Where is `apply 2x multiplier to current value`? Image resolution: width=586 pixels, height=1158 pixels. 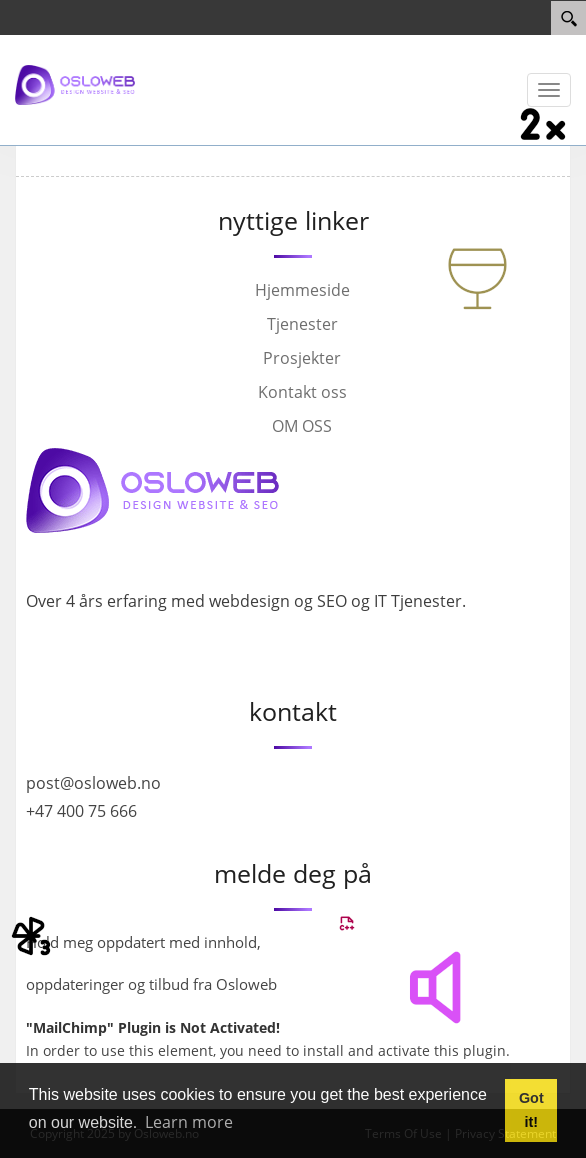
apply 2x multiplier to current value is located at coordinates (543, 124).